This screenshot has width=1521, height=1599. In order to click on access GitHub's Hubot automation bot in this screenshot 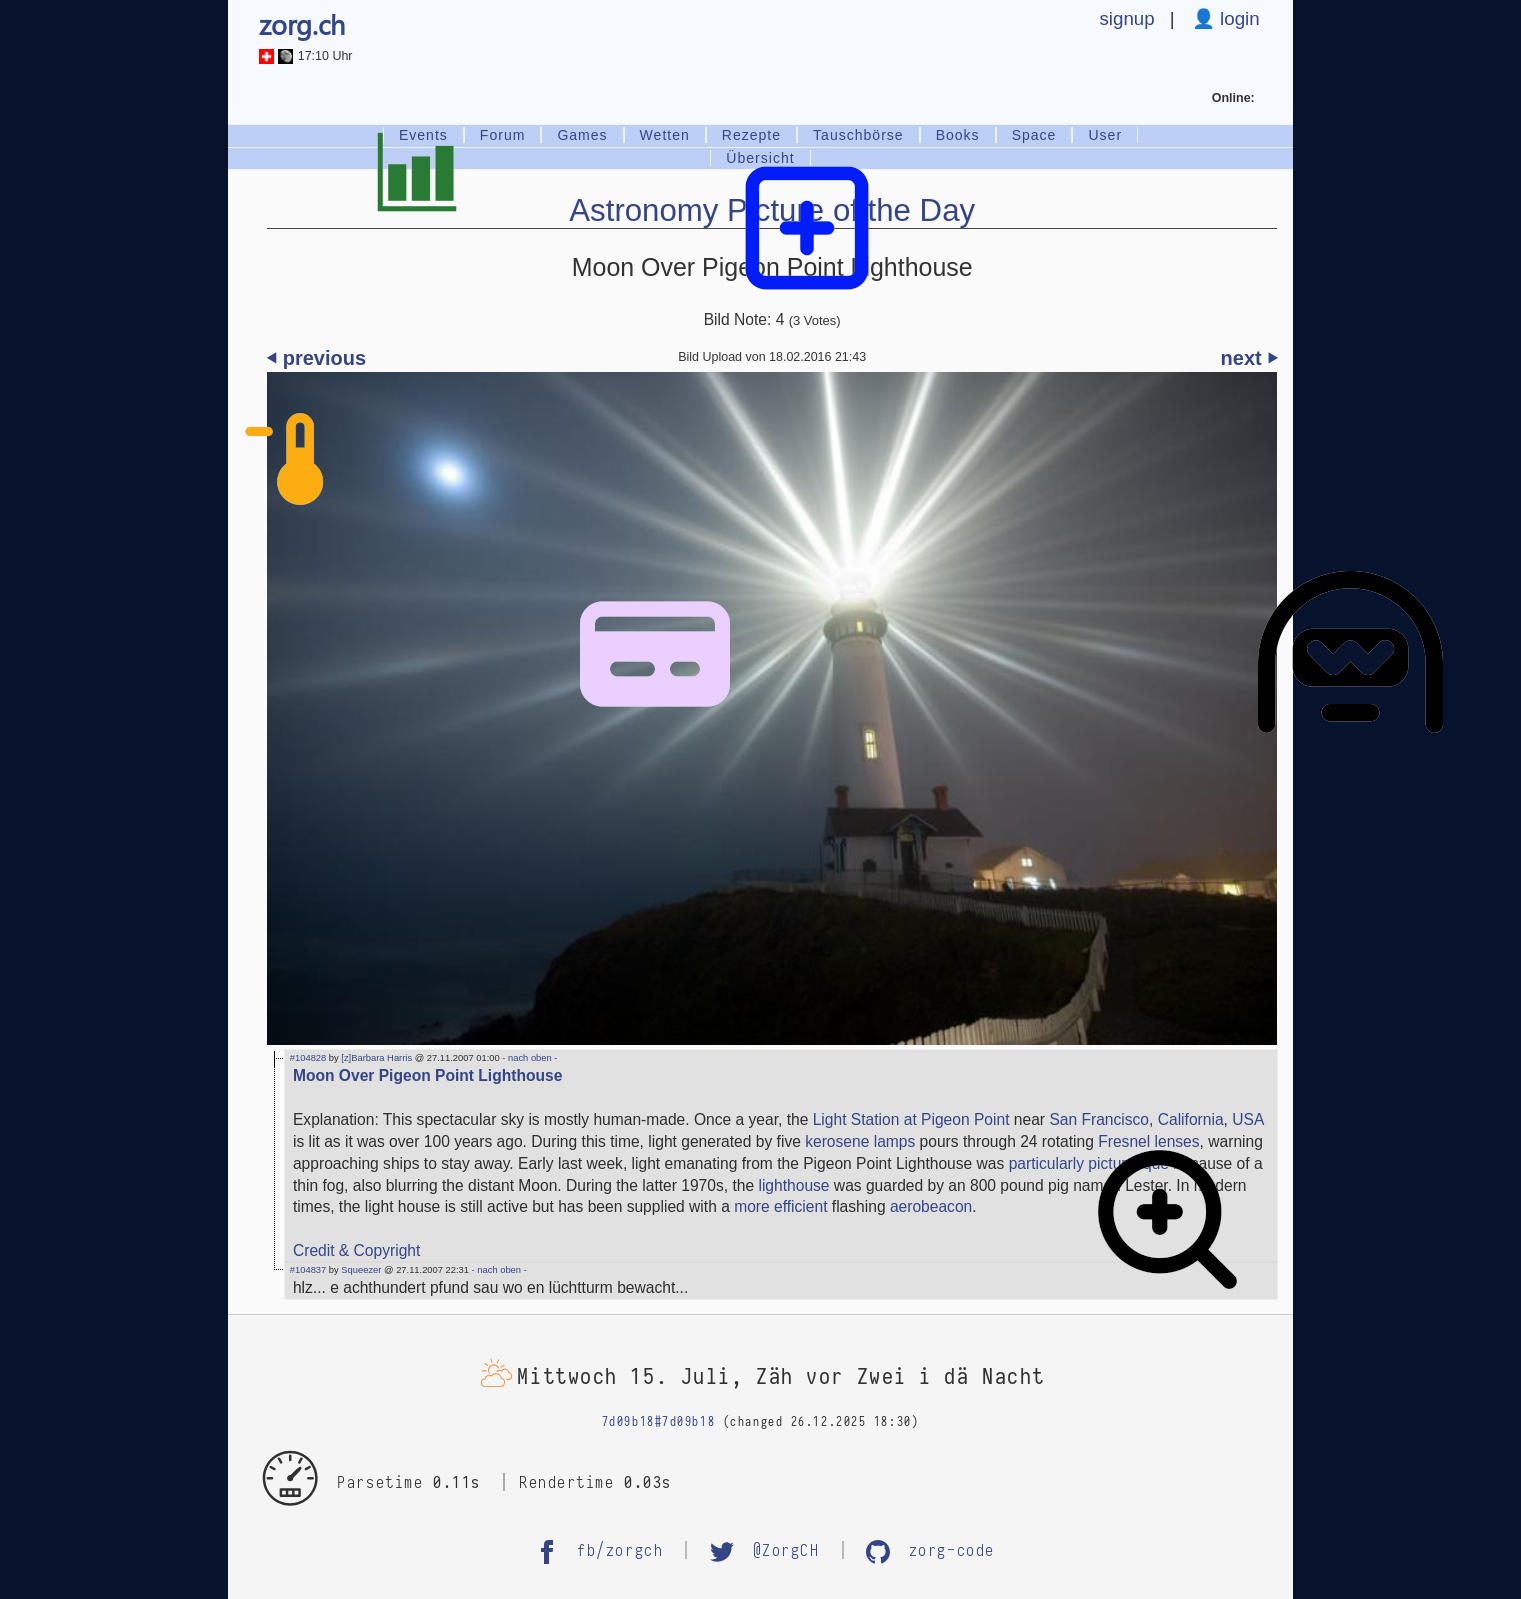, I will do `click(1350, 663)`.